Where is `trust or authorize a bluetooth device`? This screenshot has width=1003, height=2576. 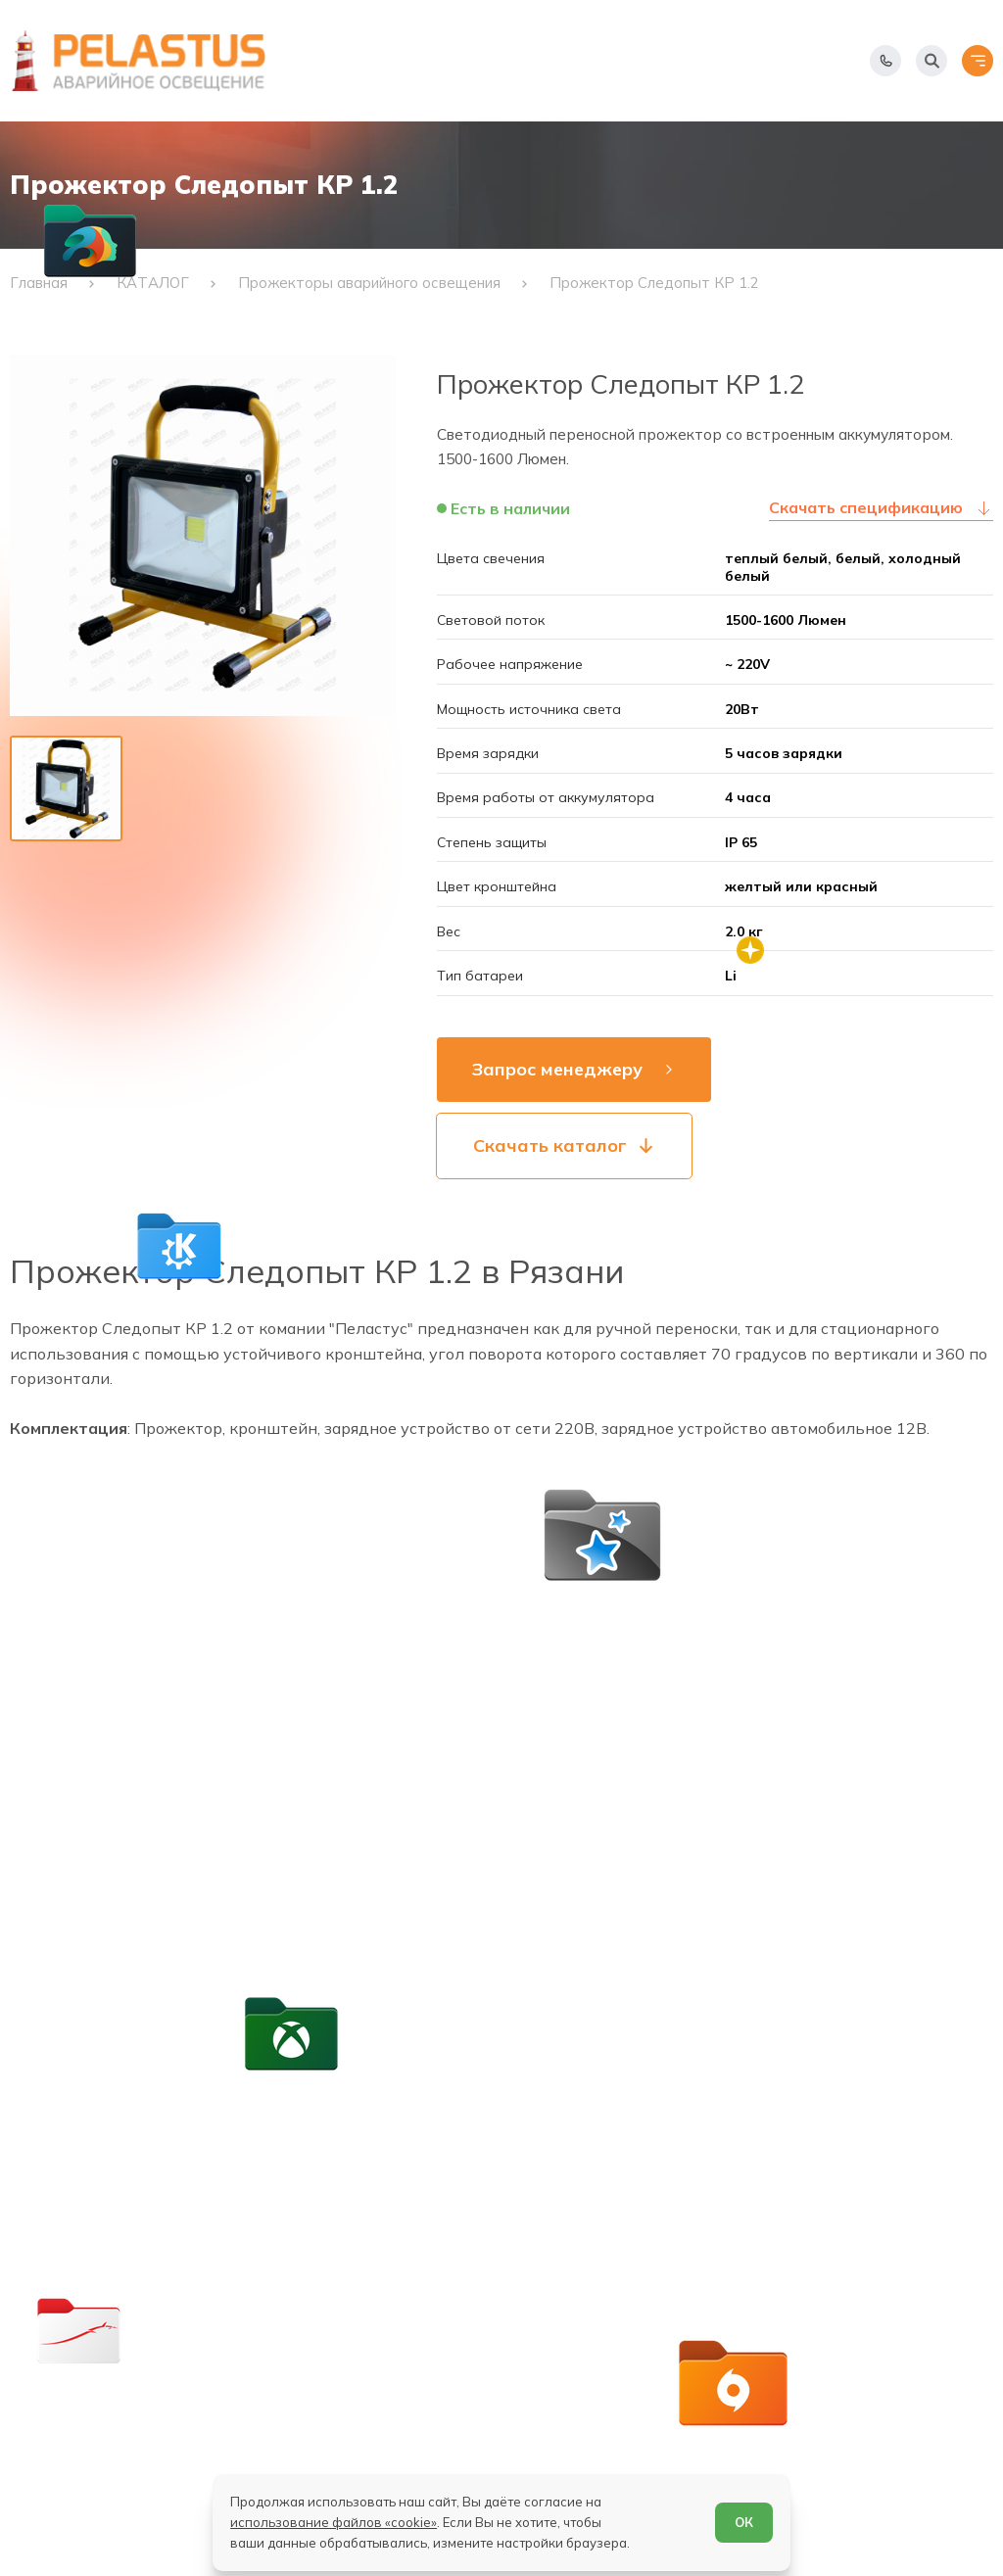
trust or authorize a bluetooth device is located at coordinates (750, 950).